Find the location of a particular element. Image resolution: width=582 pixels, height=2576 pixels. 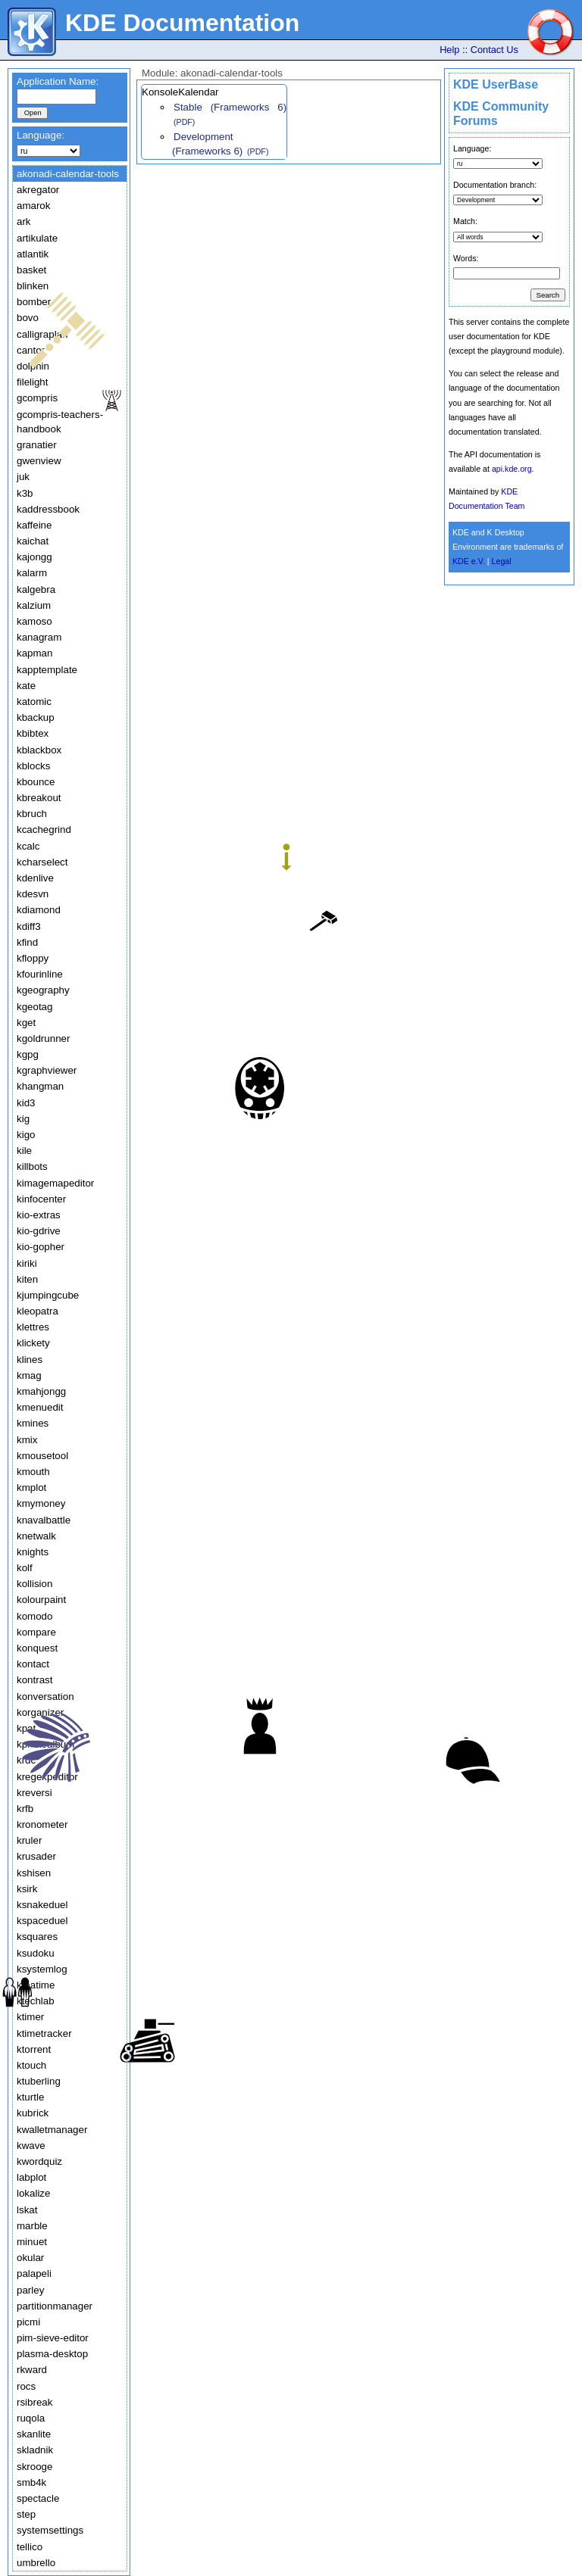

indicates a falling or dropping action in gameplay is located at coordinates (286, 857).